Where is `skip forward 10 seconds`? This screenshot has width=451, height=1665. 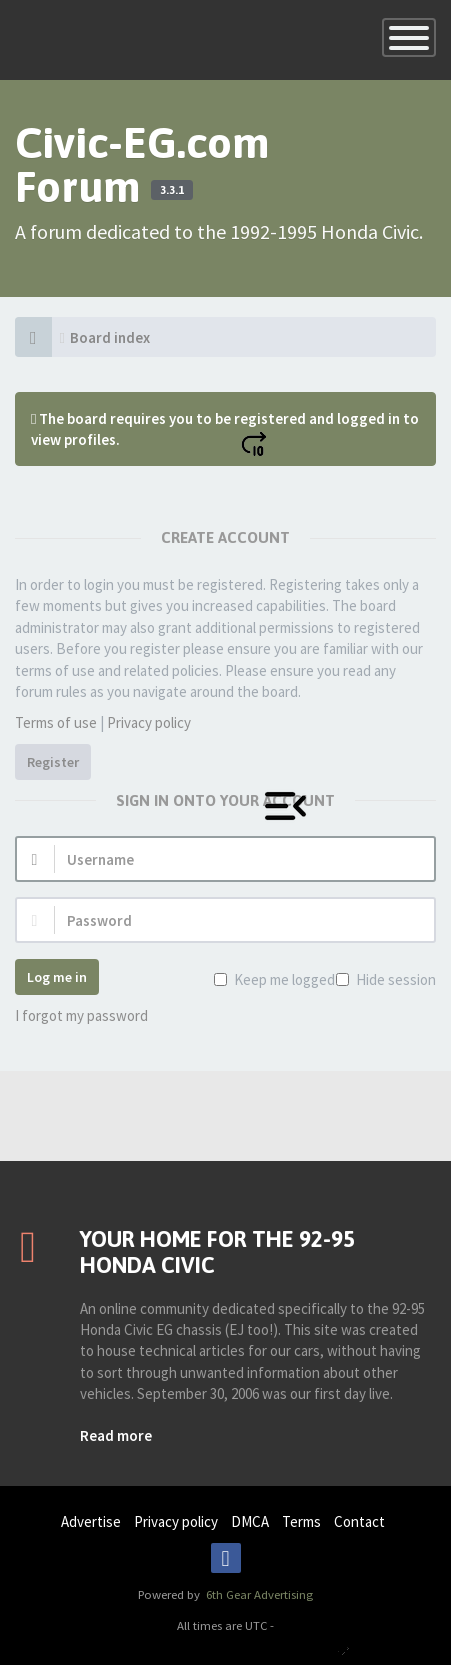
skip forward 10 seconds is located at coordinates (254, 444).